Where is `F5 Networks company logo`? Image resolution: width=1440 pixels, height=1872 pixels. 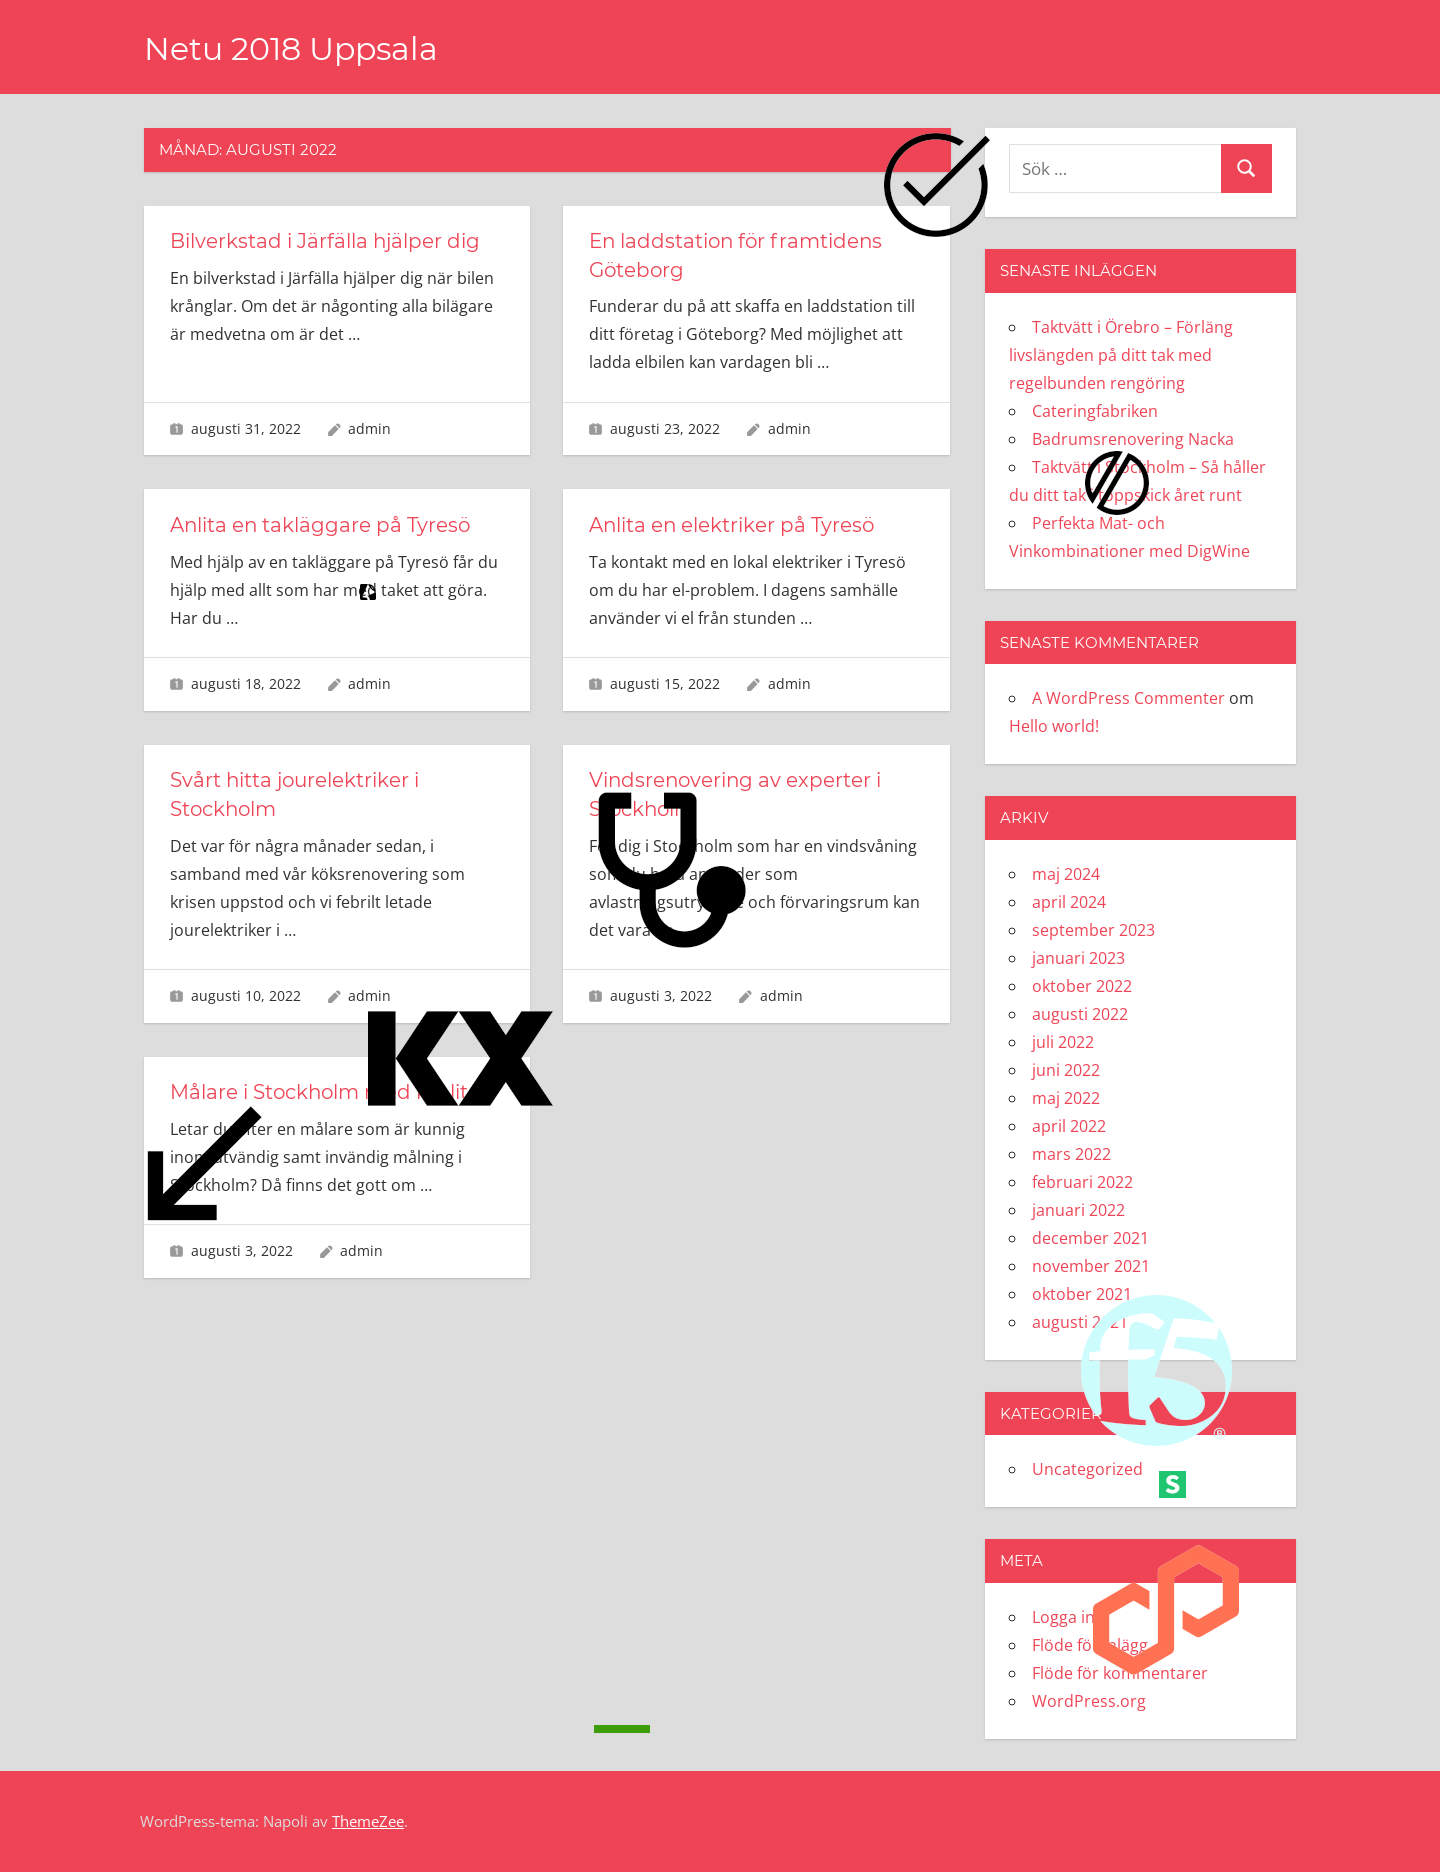 F5 Networks company logo is located at coordinates (1156, 1370).